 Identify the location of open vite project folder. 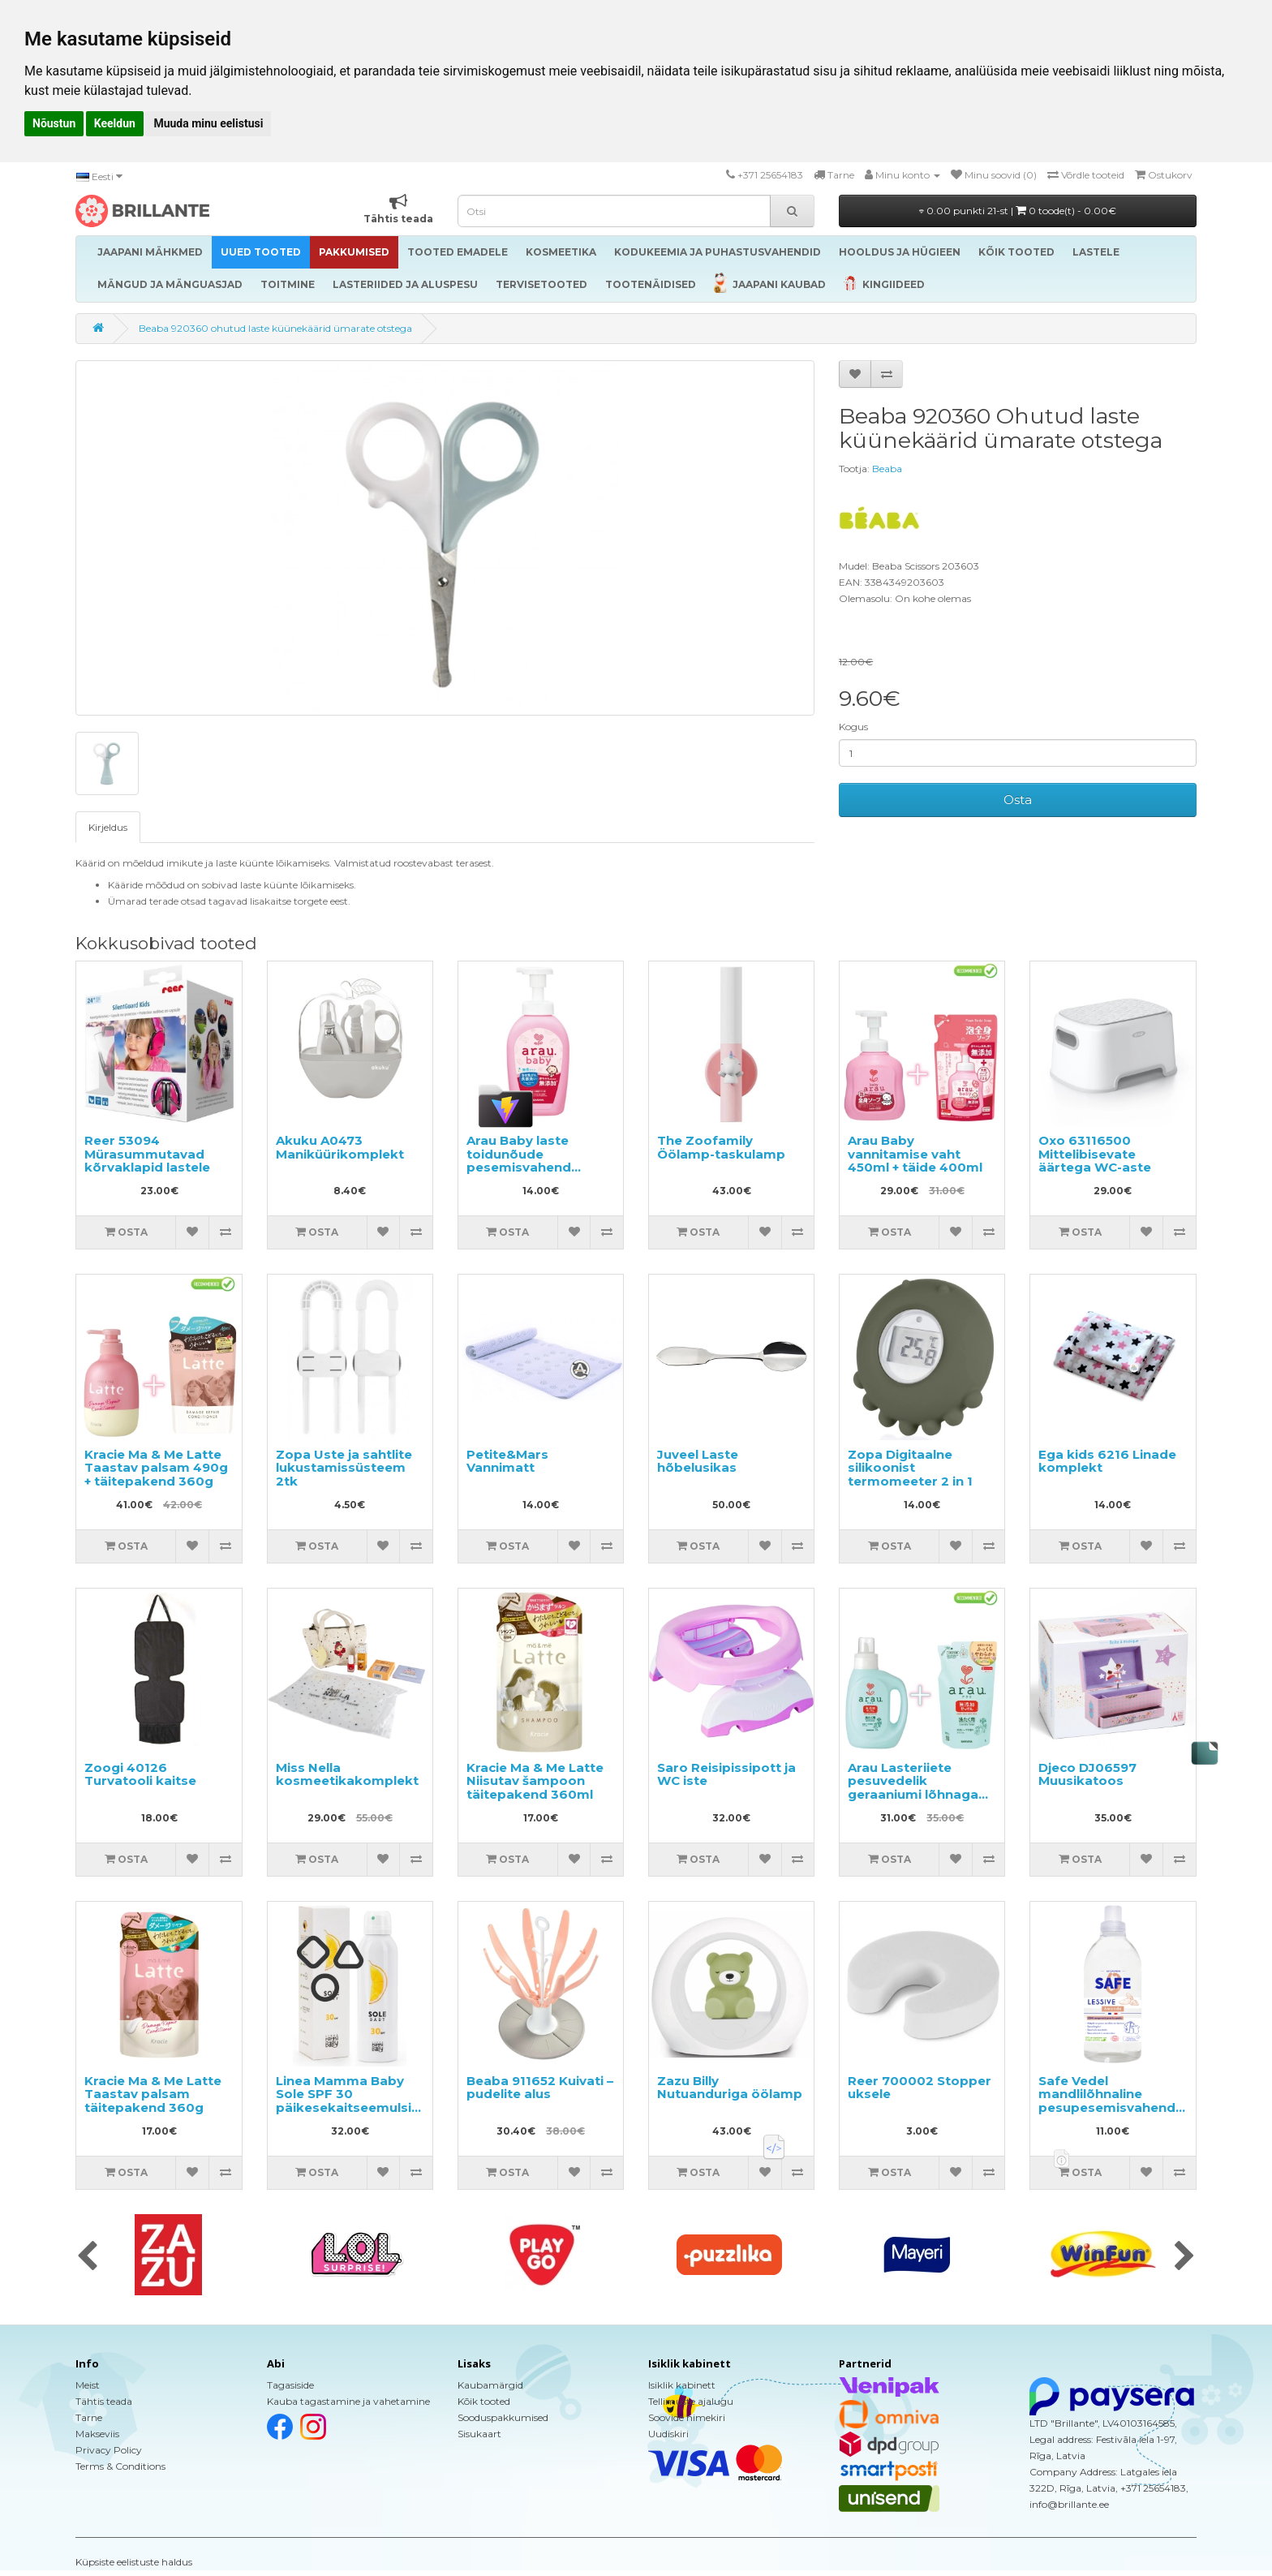
(505, 1107).